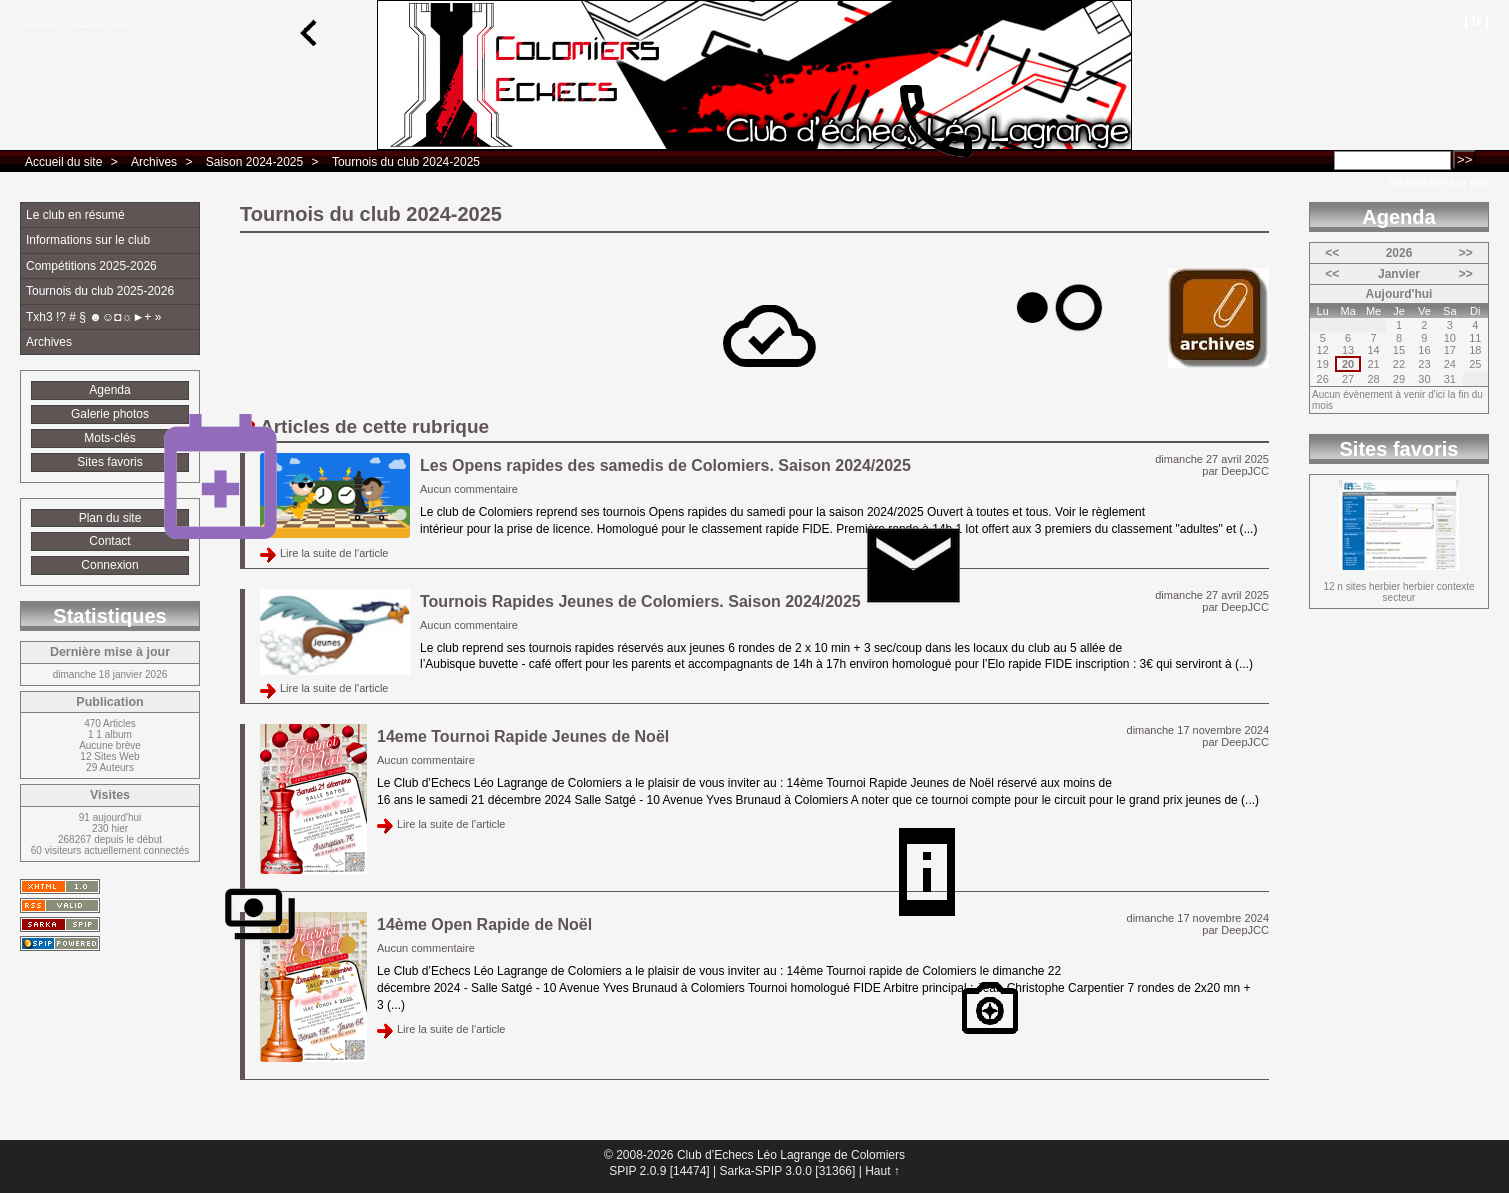  What do you see at coordinates (309, 33) in the screenshot?
I see `go back to the previous screen` at bounding box center [309, 33].